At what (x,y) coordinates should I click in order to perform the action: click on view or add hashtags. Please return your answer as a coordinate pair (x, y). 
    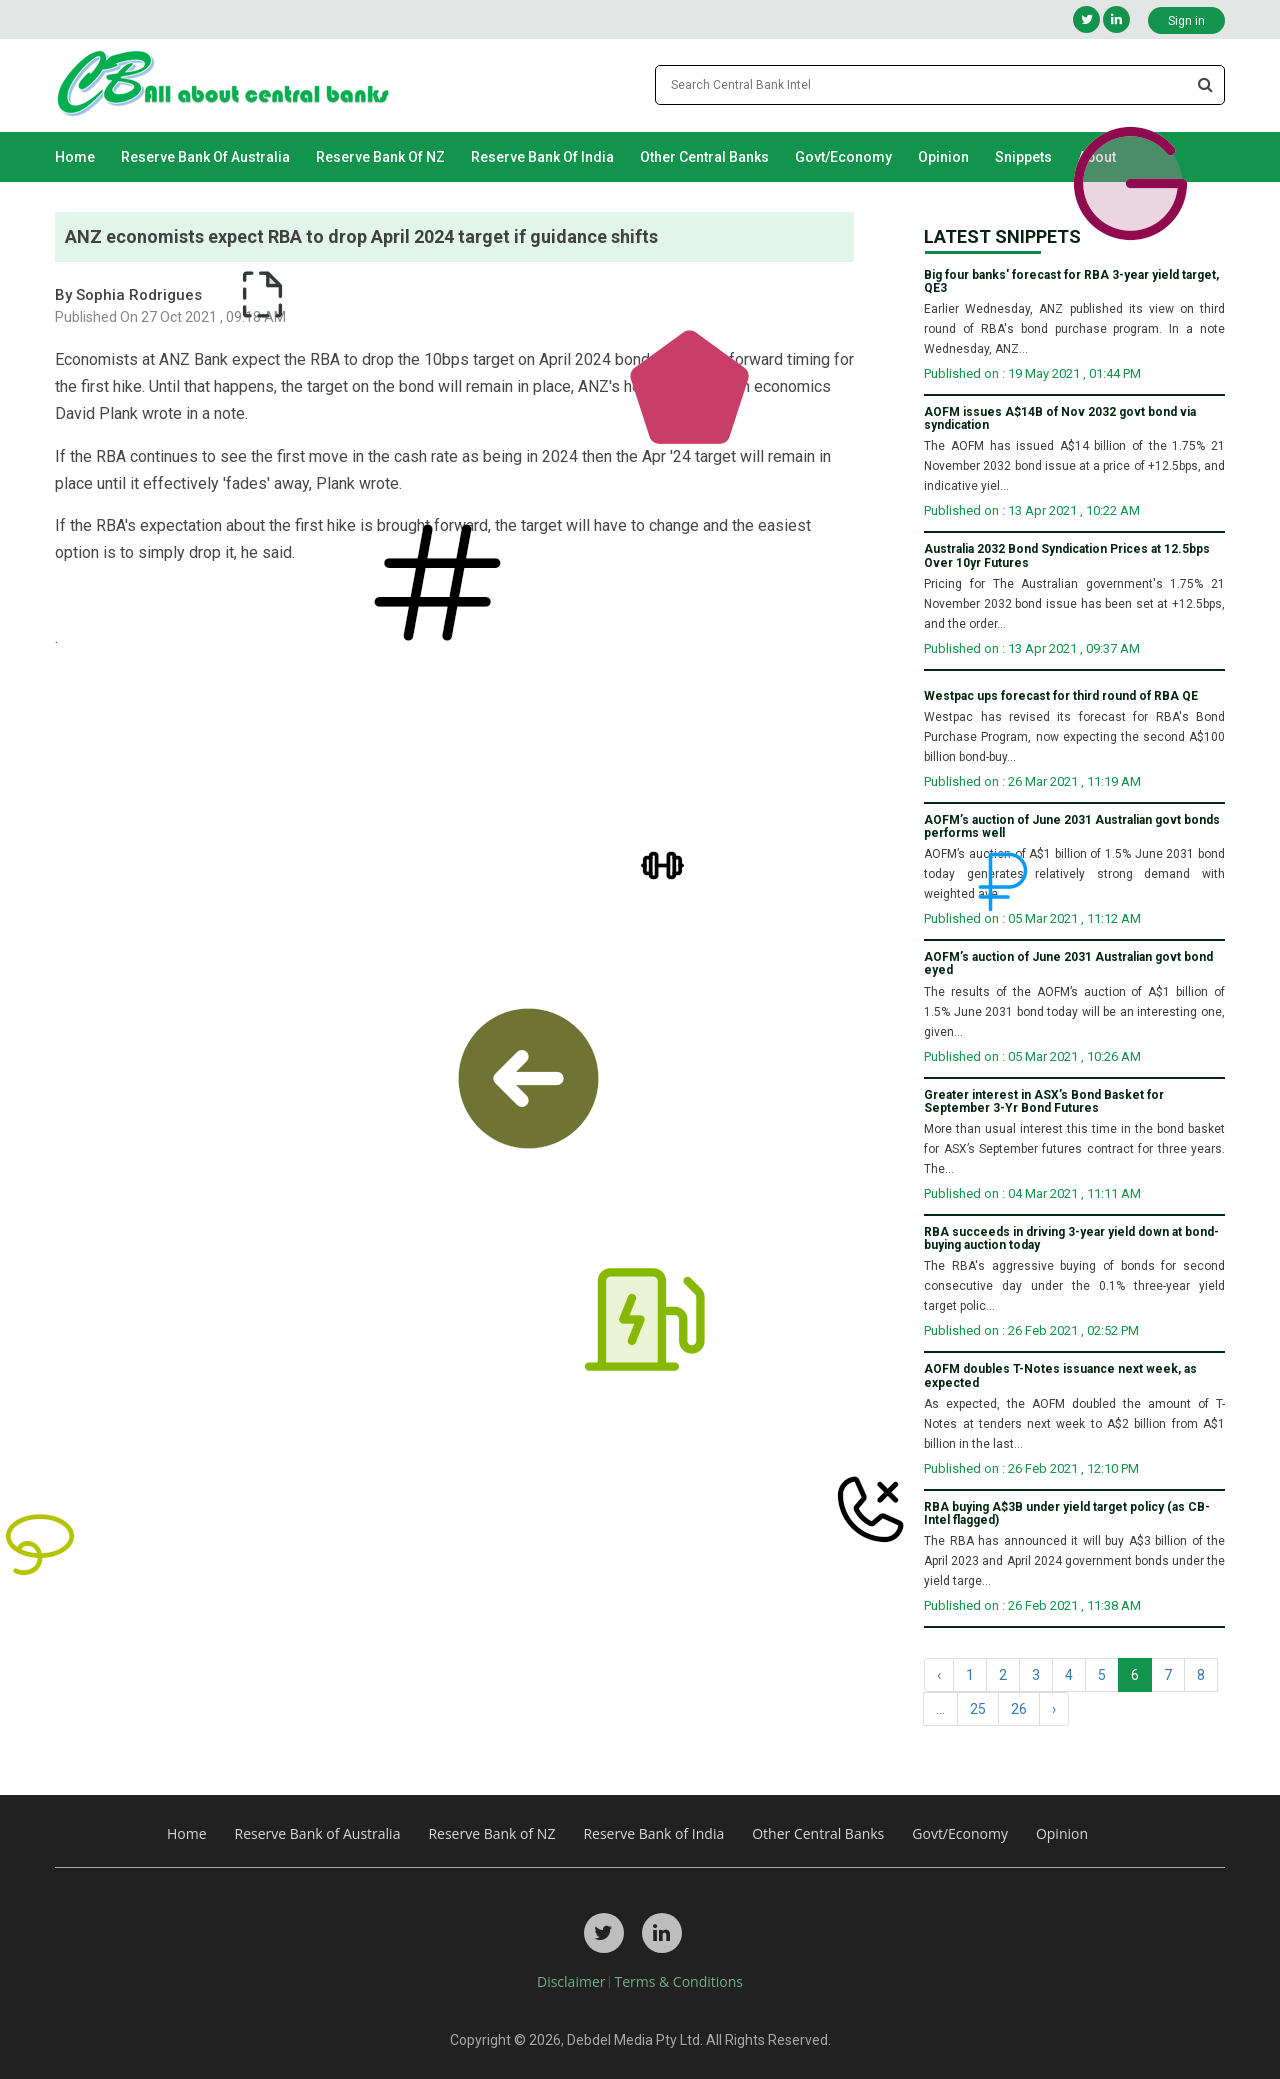
    Looking at the image, I should click on (437, 582).